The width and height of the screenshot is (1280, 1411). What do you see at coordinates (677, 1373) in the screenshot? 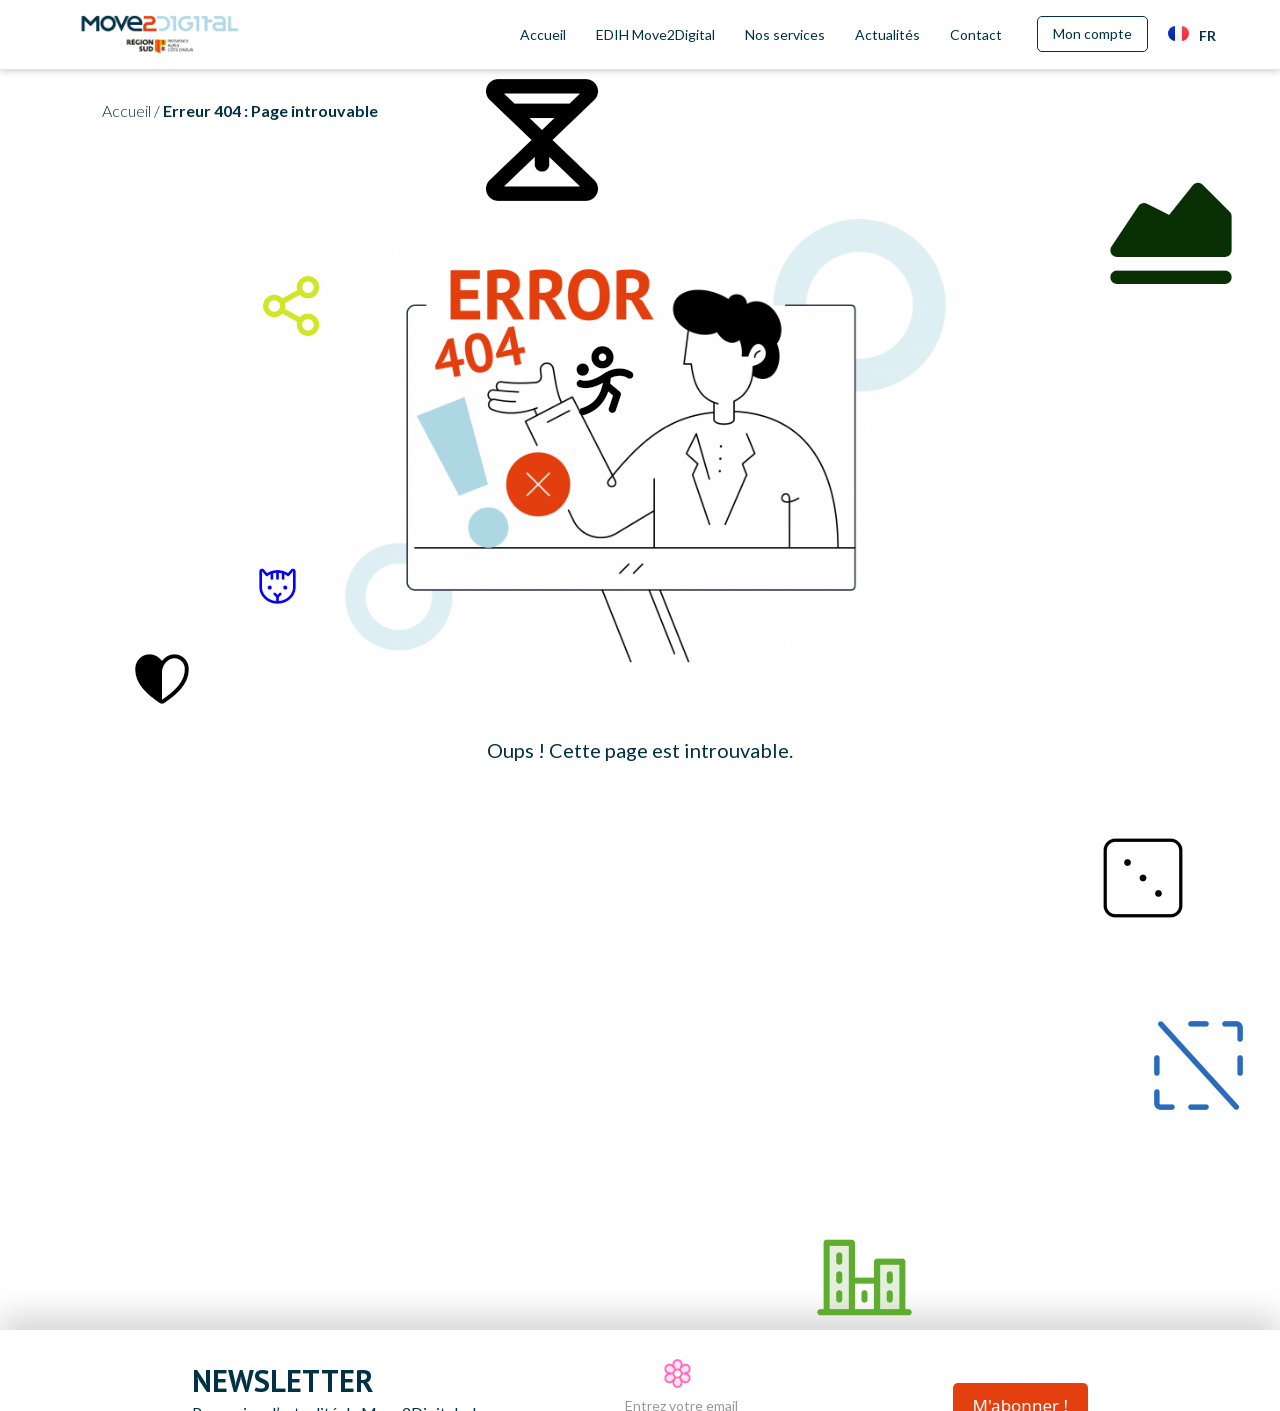
I see `access garden or plant care features` at bounding box center [677, 1373].